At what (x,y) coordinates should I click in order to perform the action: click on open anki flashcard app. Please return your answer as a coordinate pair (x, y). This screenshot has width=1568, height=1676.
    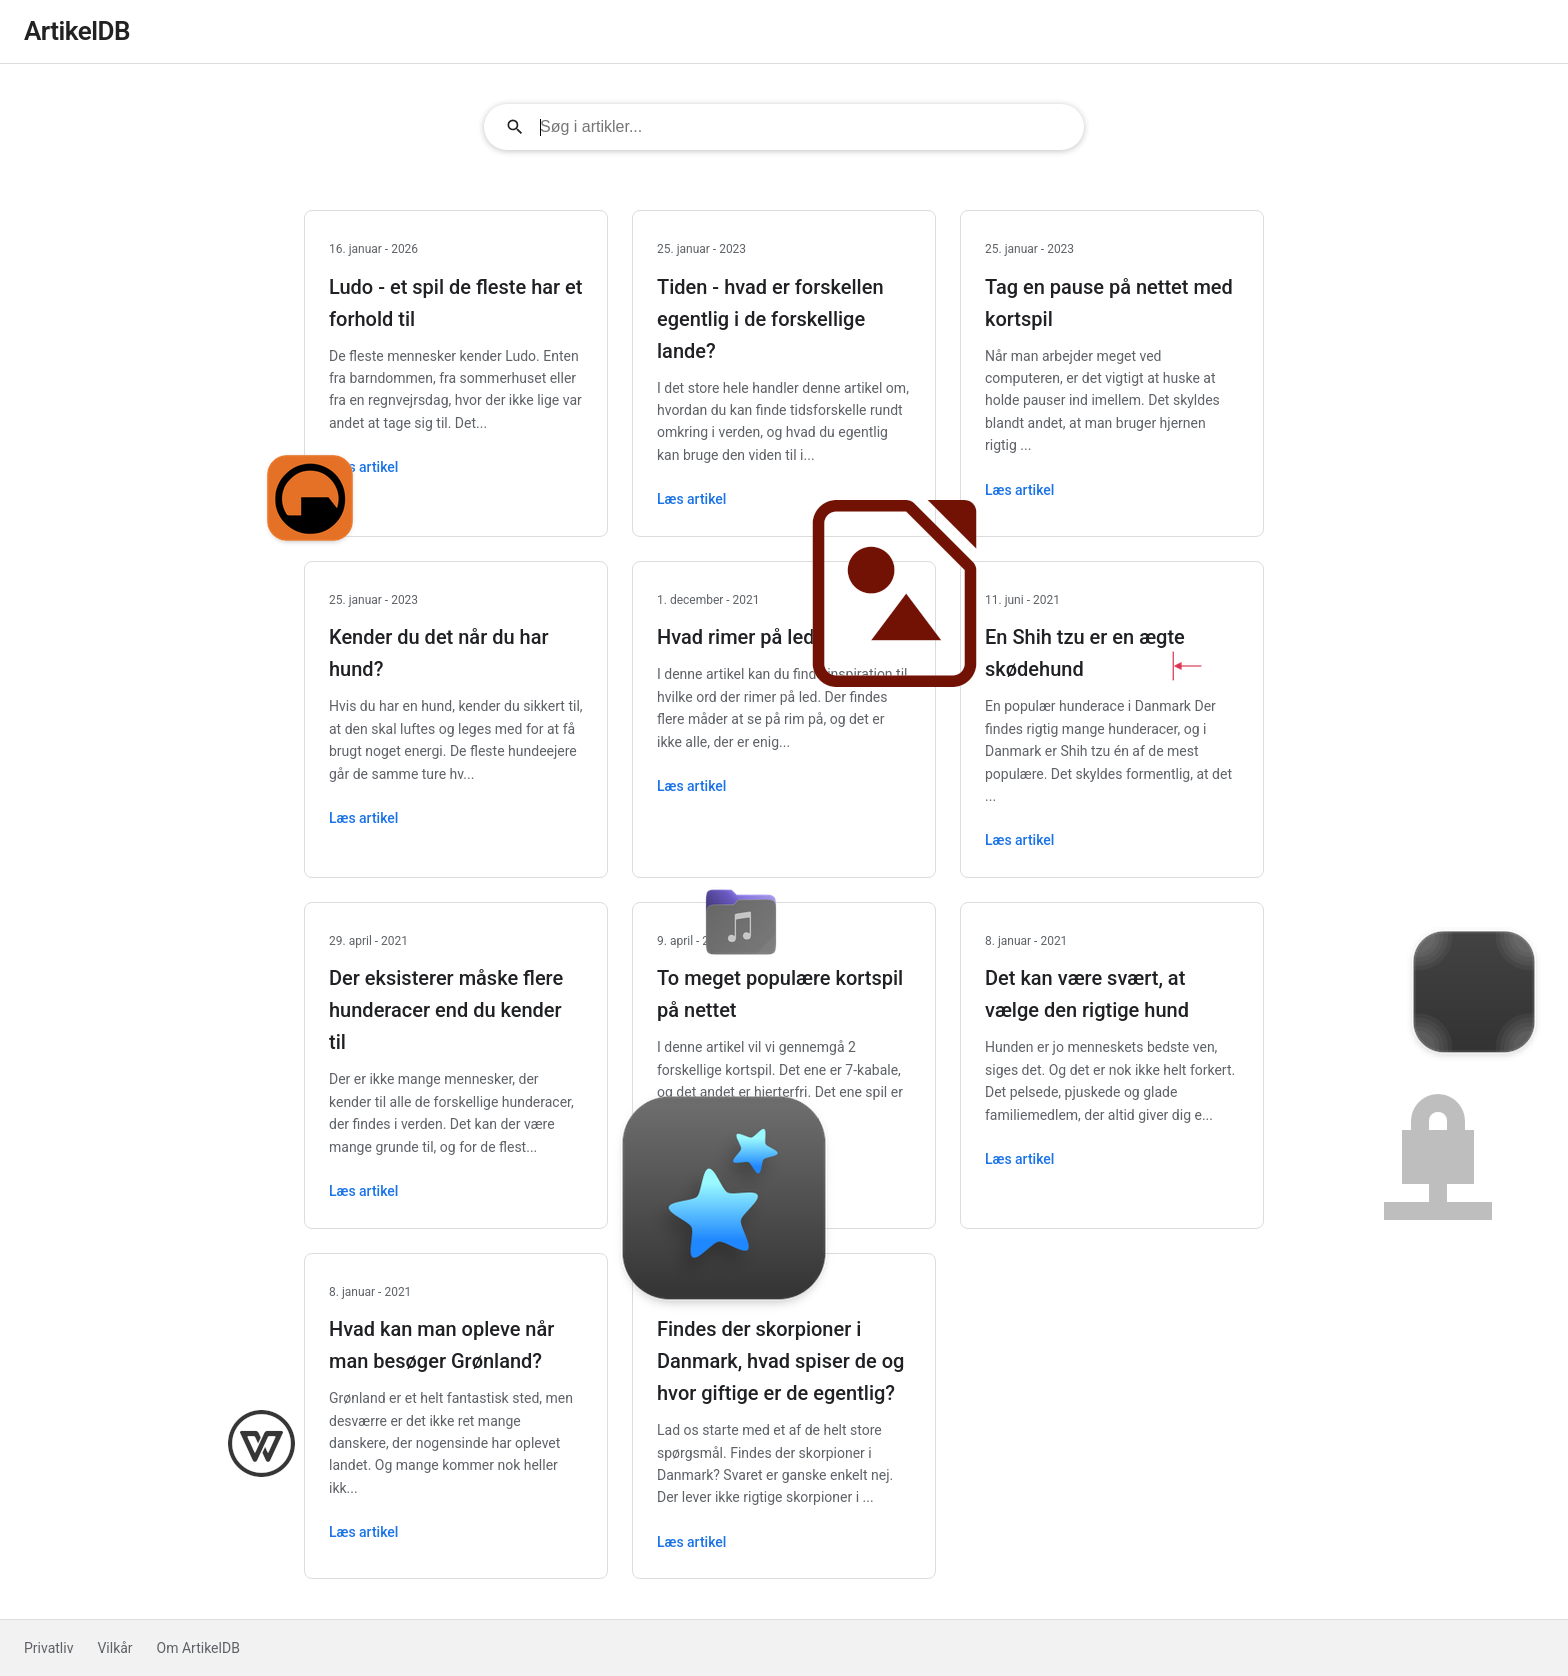
    Looking at the image, I should click on (724, 1198).